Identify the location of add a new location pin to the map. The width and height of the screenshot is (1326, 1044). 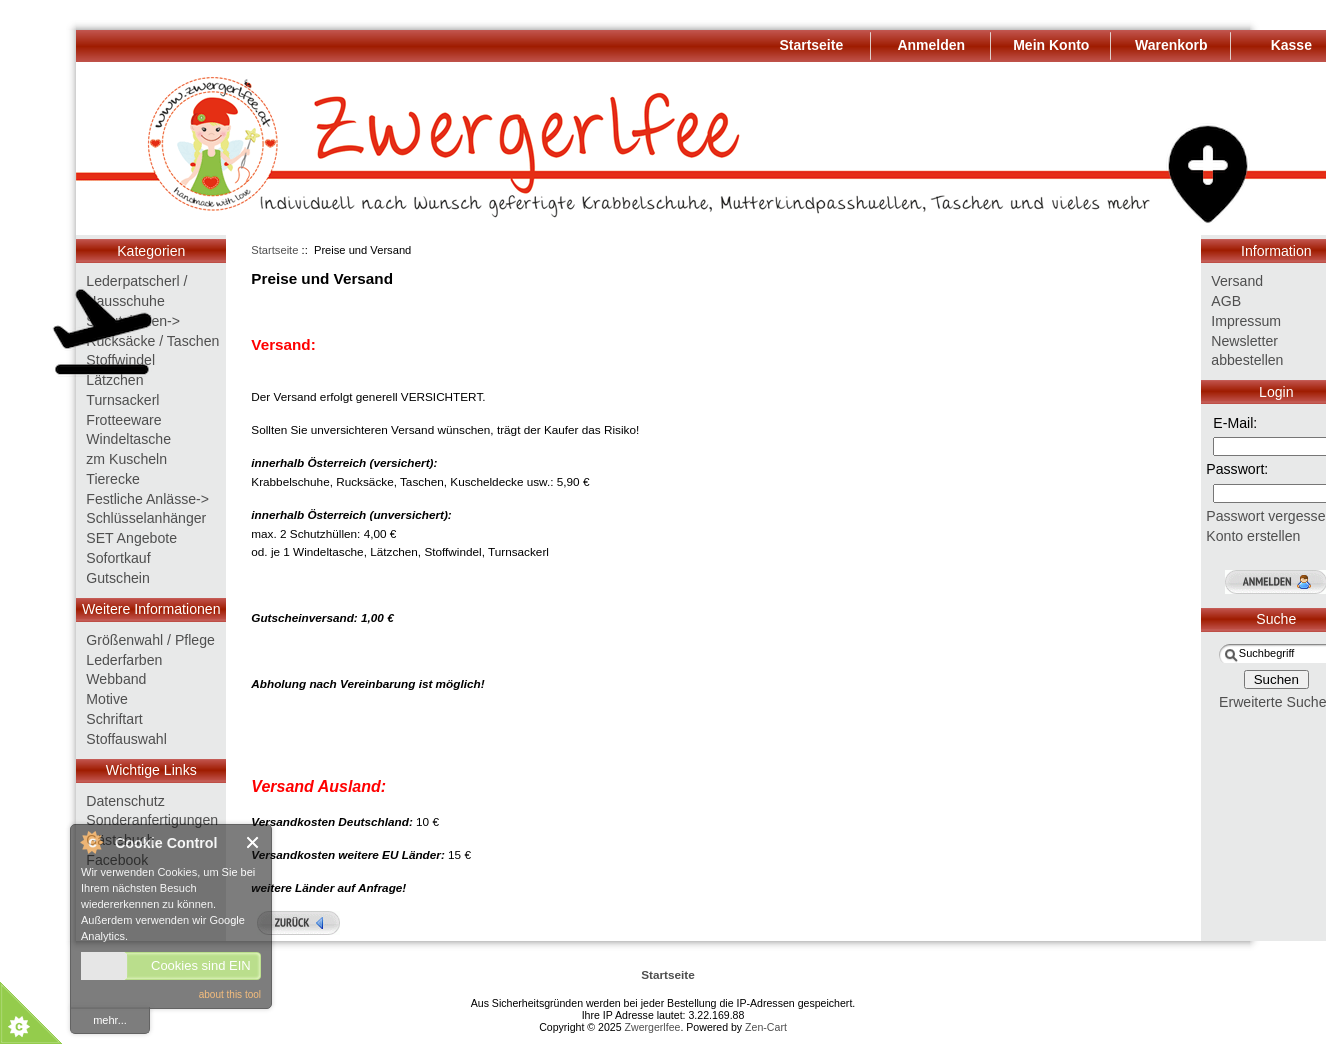
(1208, 175).